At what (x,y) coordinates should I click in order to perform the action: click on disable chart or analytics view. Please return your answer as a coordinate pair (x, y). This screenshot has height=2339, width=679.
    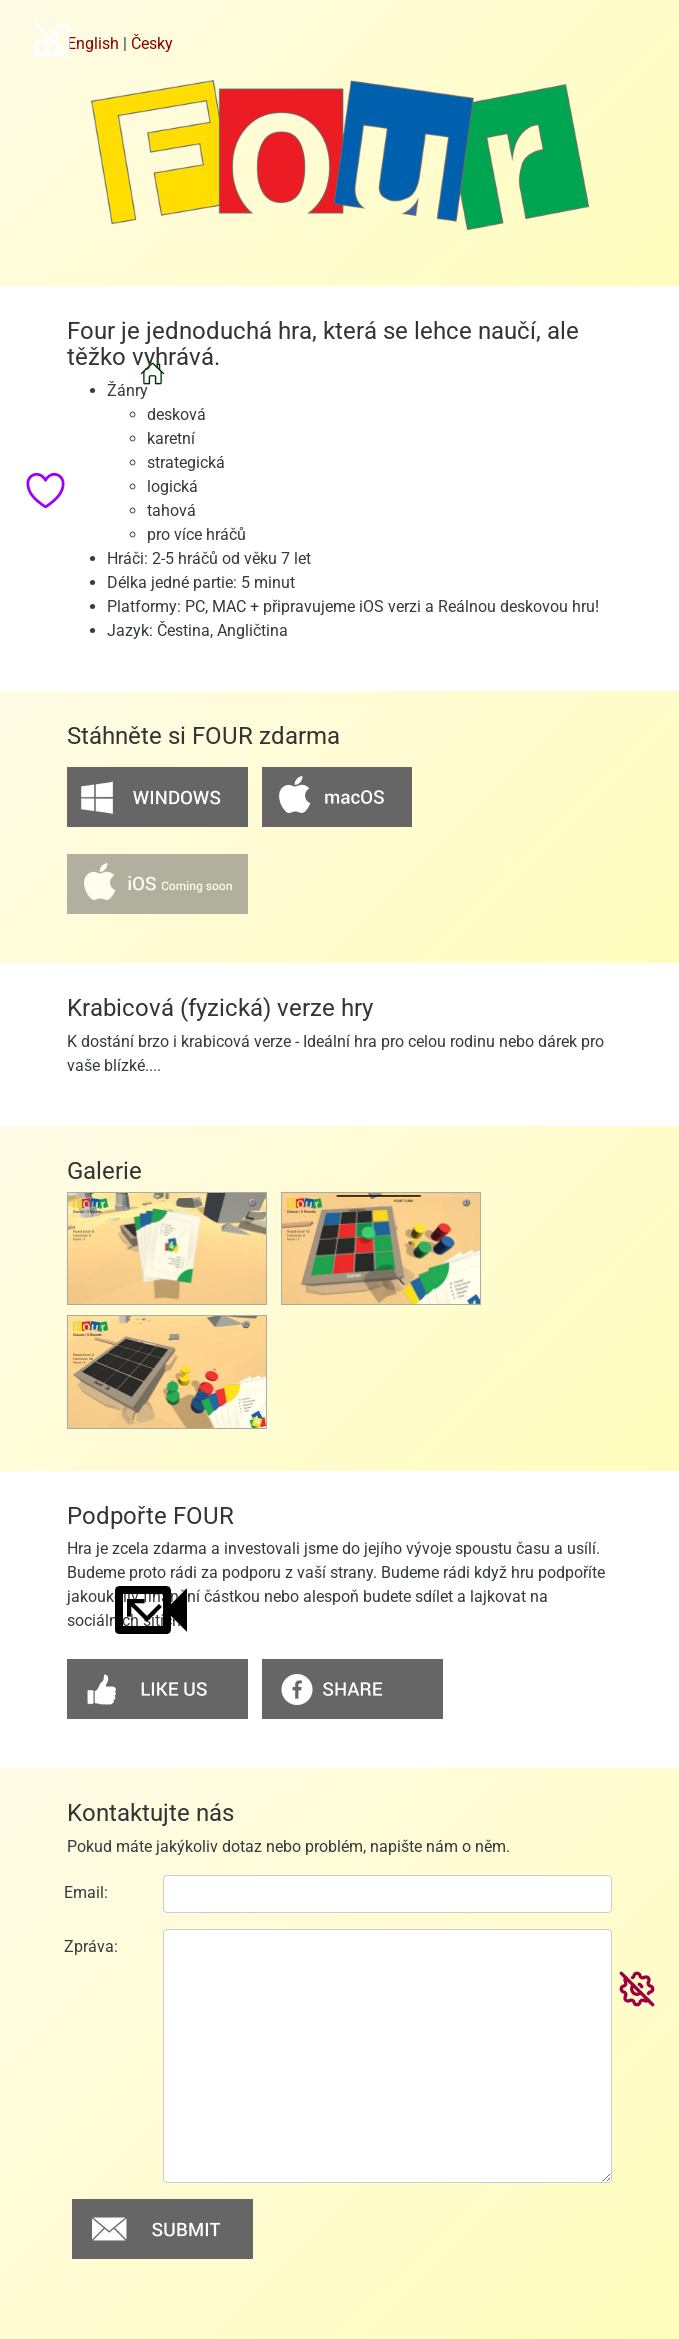
    Looking at the image, I should click on (52, 40).